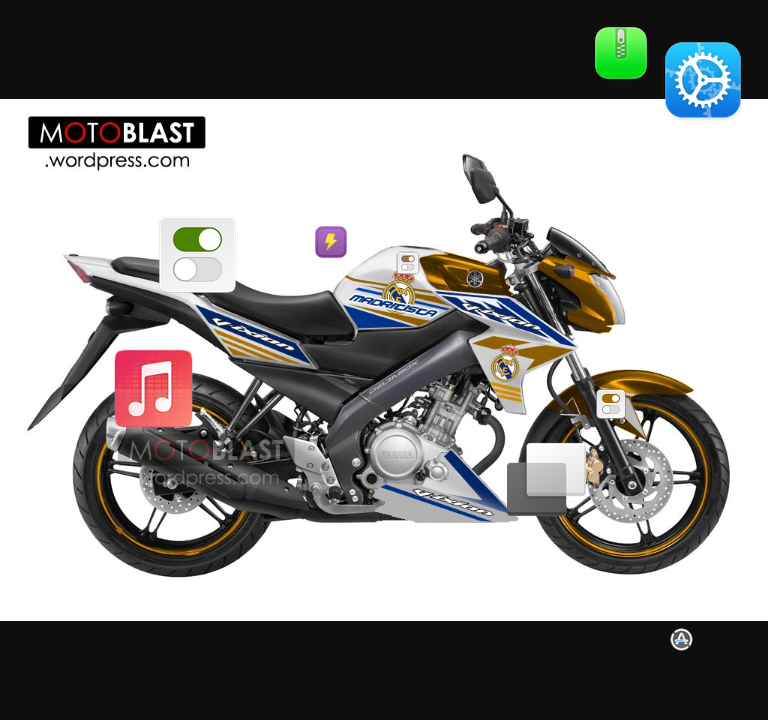 The width and height of the screenshot is (768, 720). What do you see at coordinates (621, 53) in the screenshot?
I see `open Archive Utility to compress or extract files` at bounding box center [621, 53].